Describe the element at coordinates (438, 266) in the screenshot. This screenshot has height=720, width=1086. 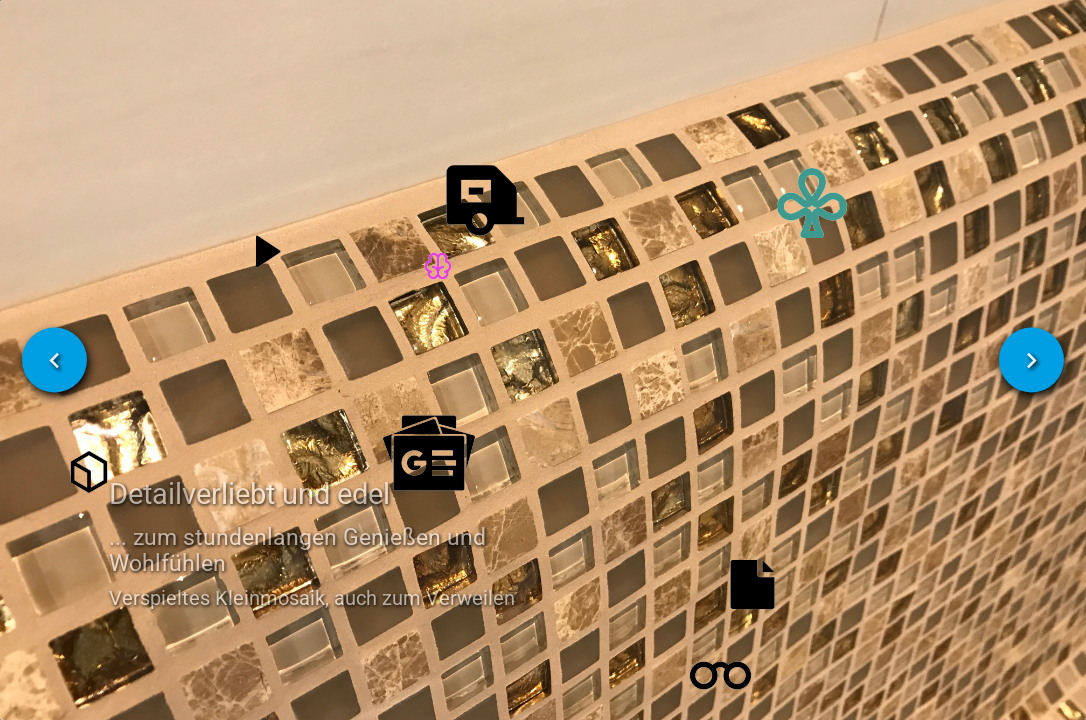
I see `access cognitive or AI-powered features` at that location.